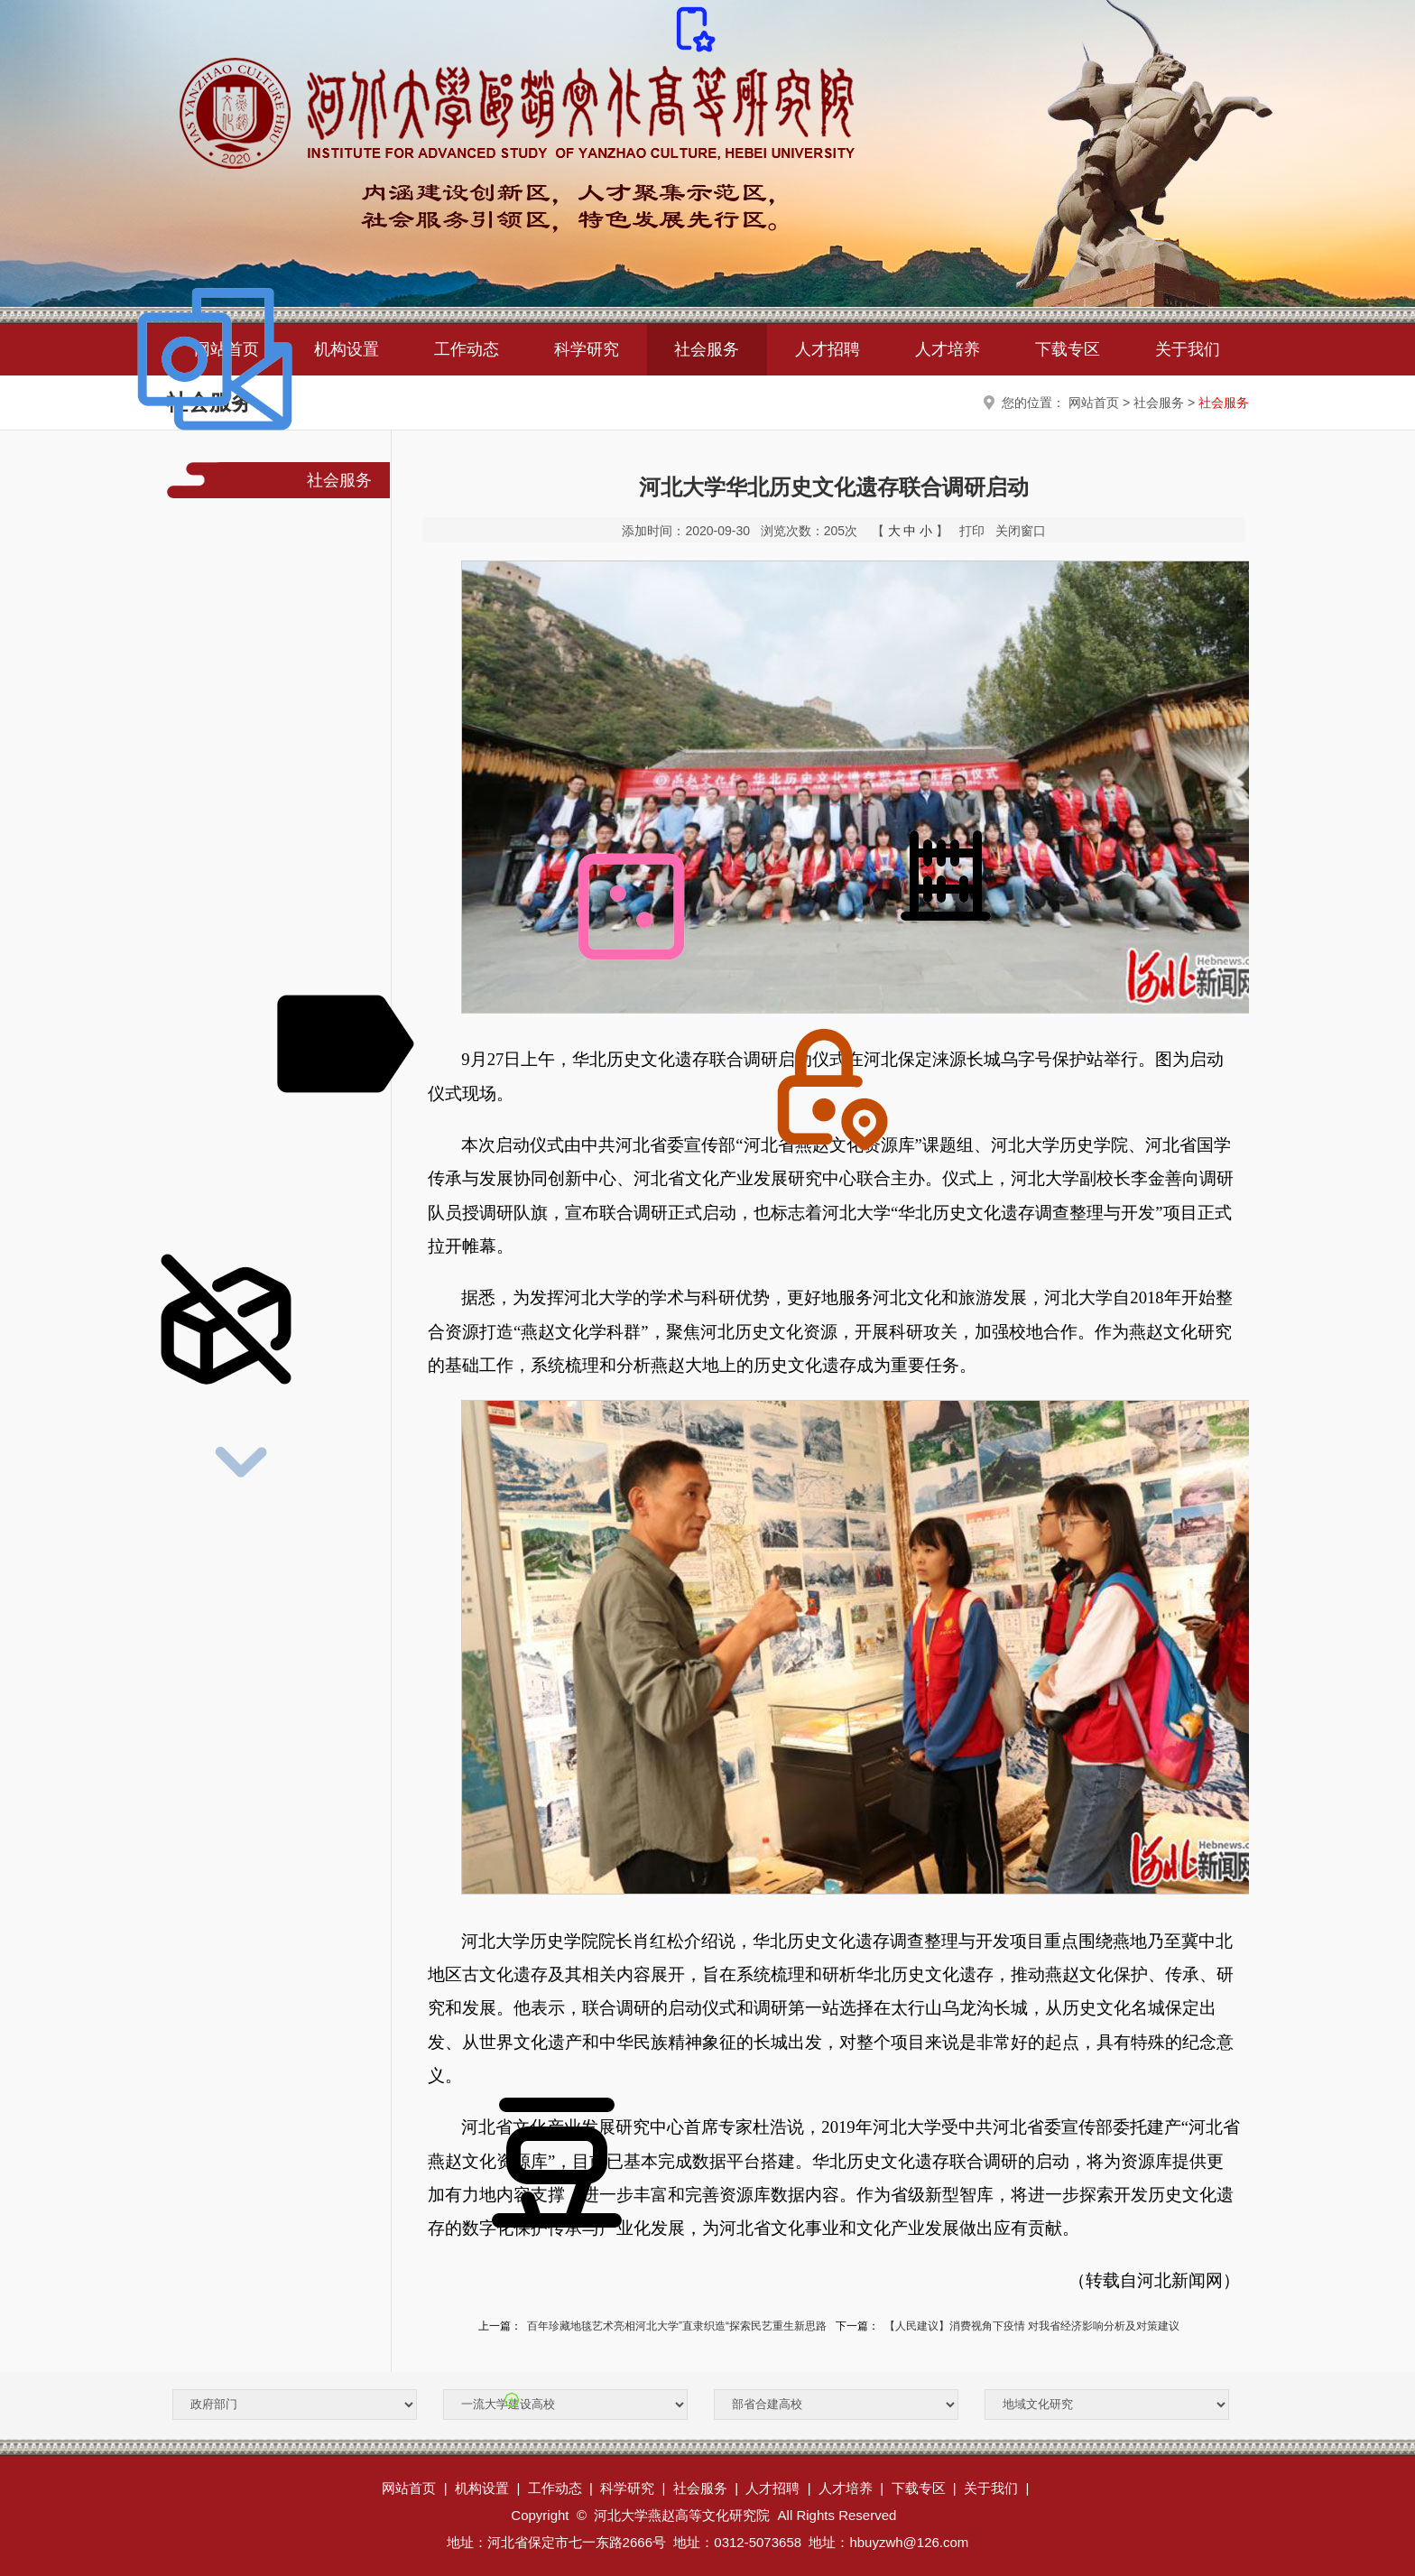 The height and width of the screenshot is (2576, 1415). I want to click on access calculator or counting tool, so click(946, 876).